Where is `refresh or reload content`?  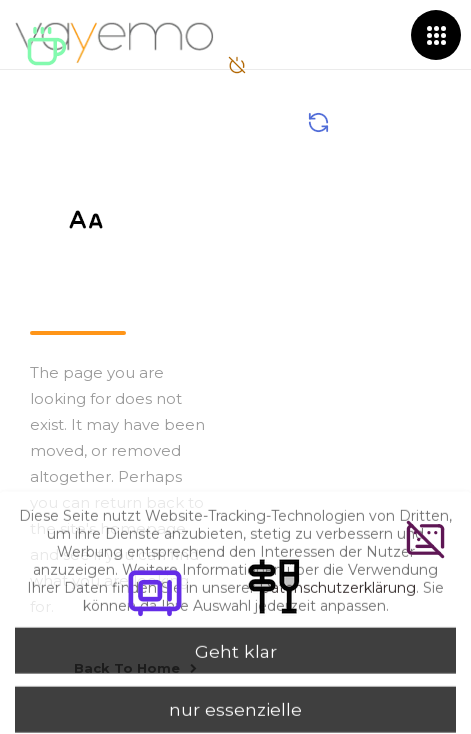 refresh or reload content is located at coordinates (318, 122).